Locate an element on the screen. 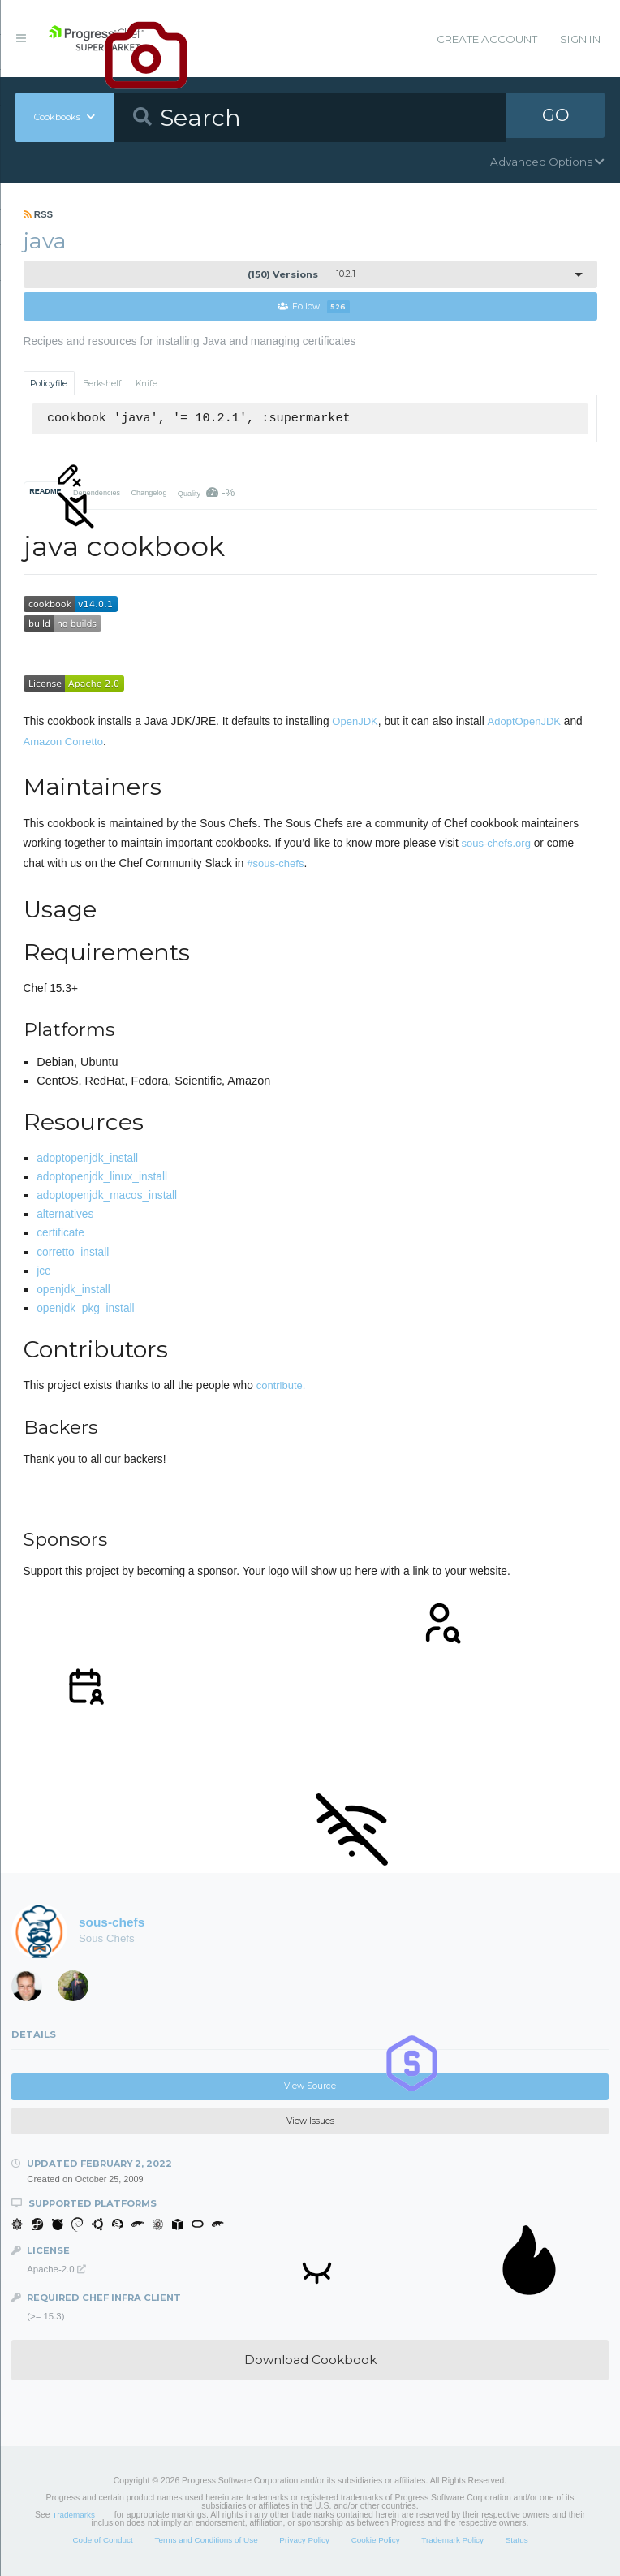 This screenshot has width=620, height=2576. cancel editing mode is located at coordinates (68, 474).